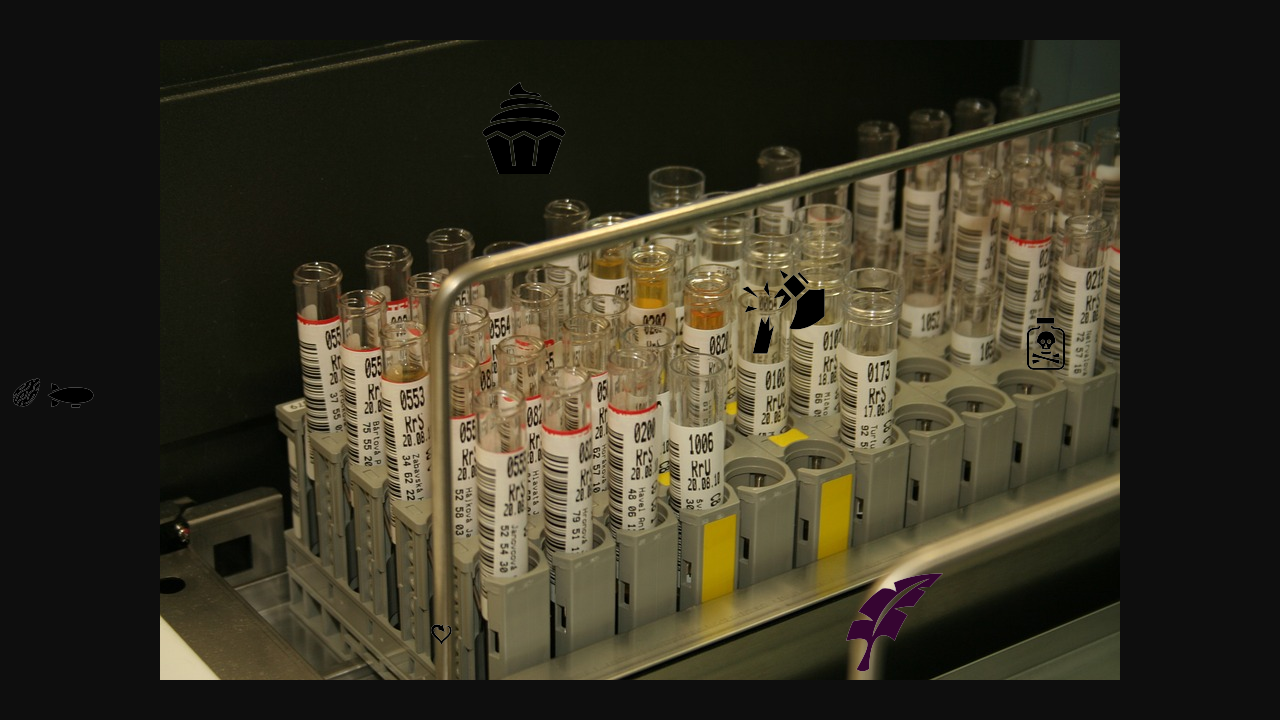 The width and height of the screenshot is (1280, 720). What do you see at coordinates (781, 310) in the screenshot?
I see `indicates a broken or damaged weapon` at bounding box center [781, 310].